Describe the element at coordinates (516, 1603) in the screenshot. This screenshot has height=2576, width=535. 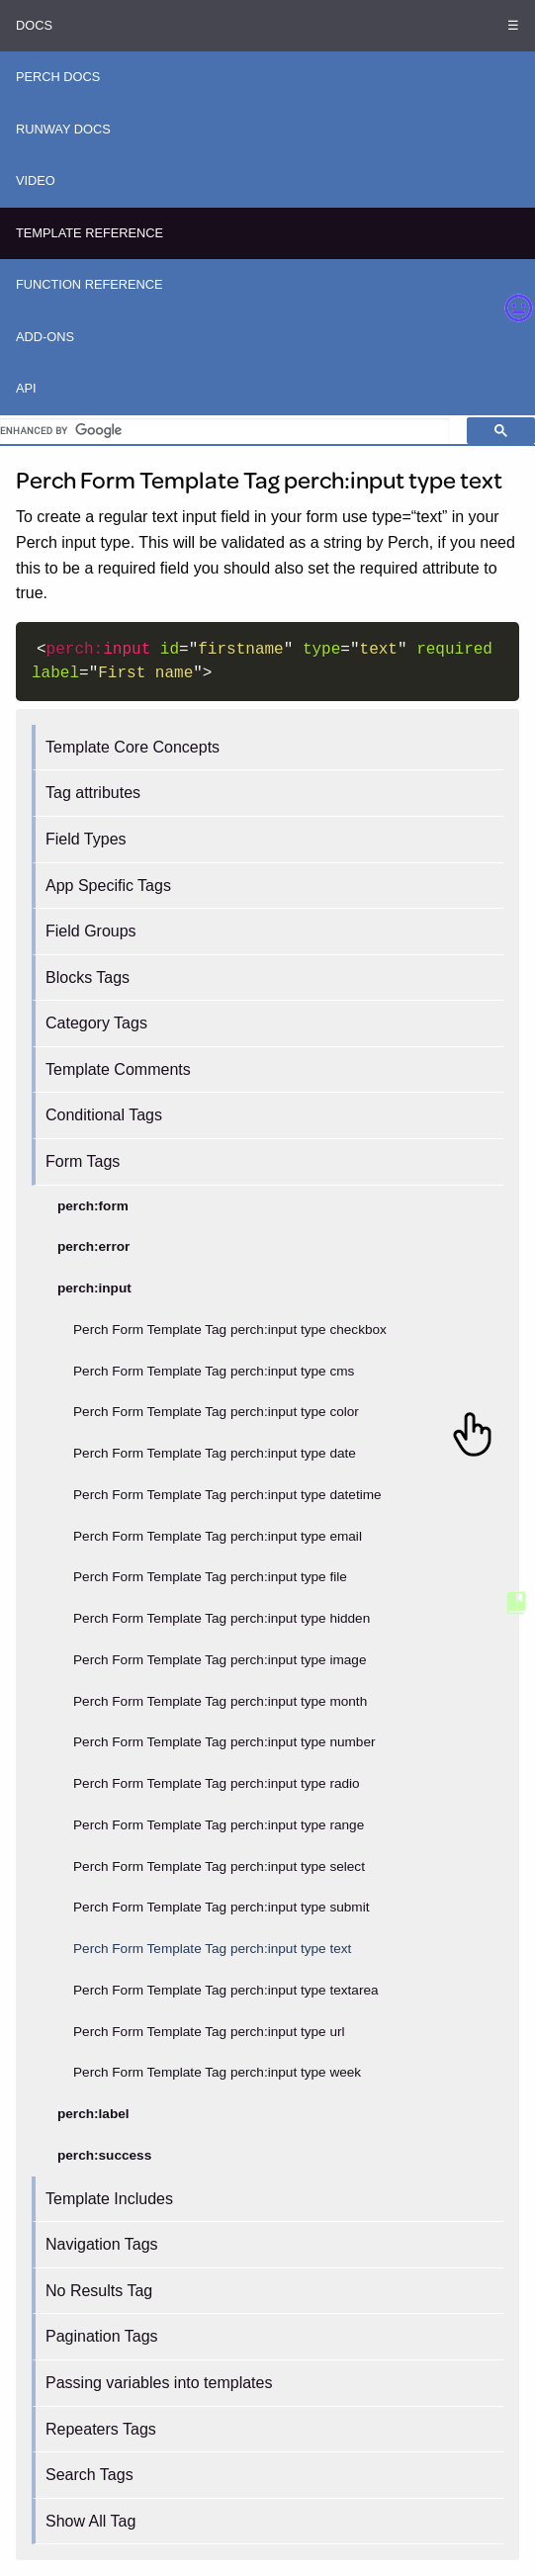
I see `access your bookmarked reading list` at that location.